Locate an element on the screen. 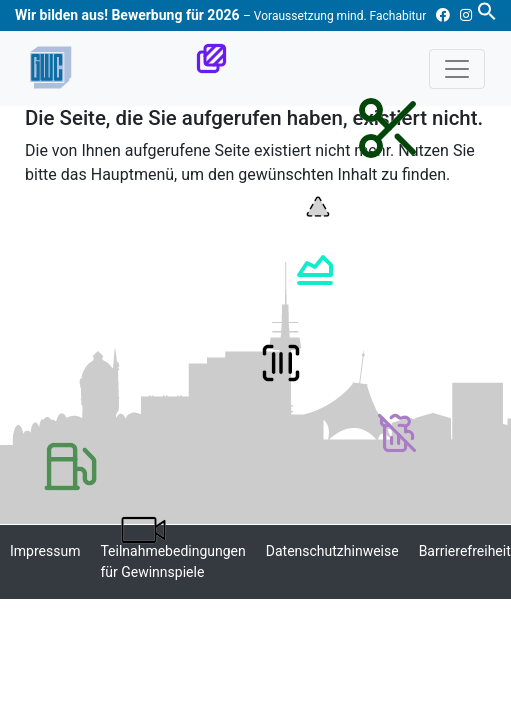  start video recording is located at coordinates (142, 530).